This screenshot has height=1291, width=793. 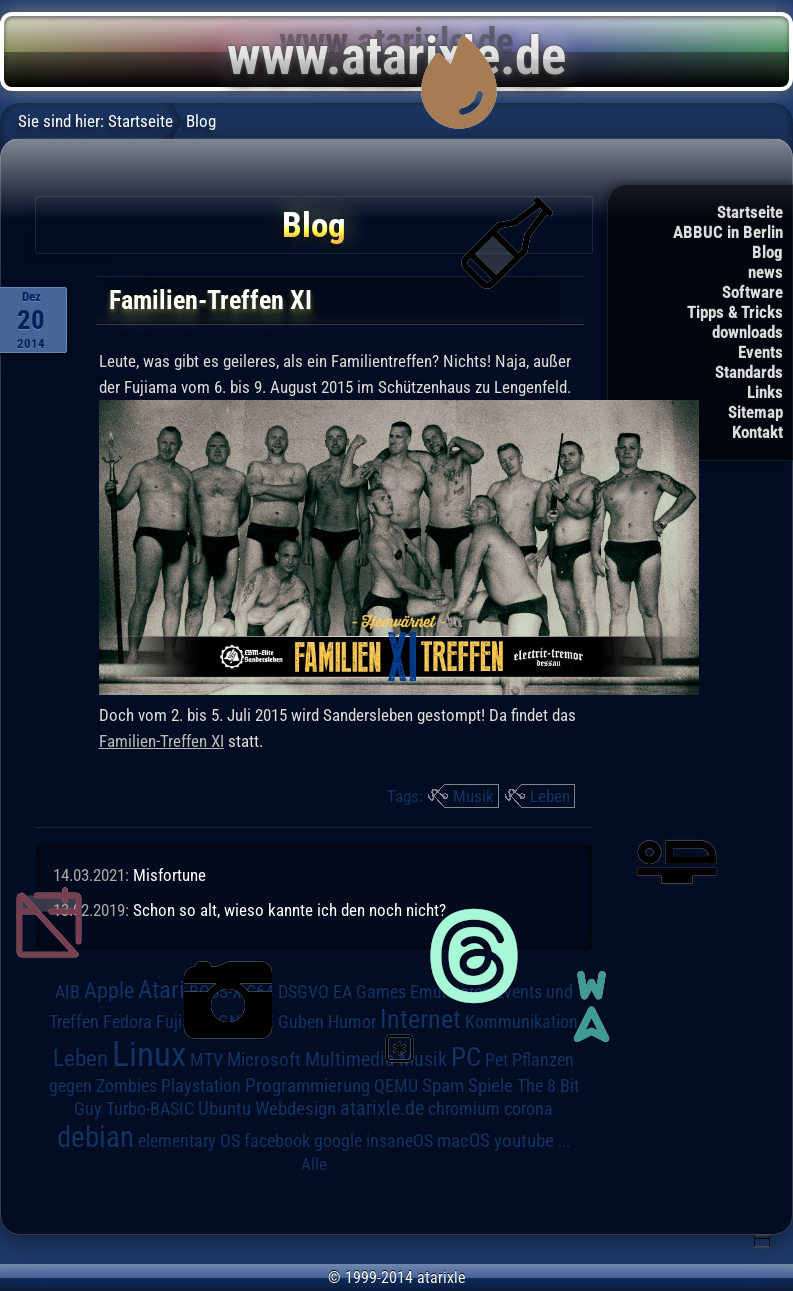 What do you see at coordinates (591, 1006) in the screenshot?
I see `navigate west` at bounding box center [591, 1006].